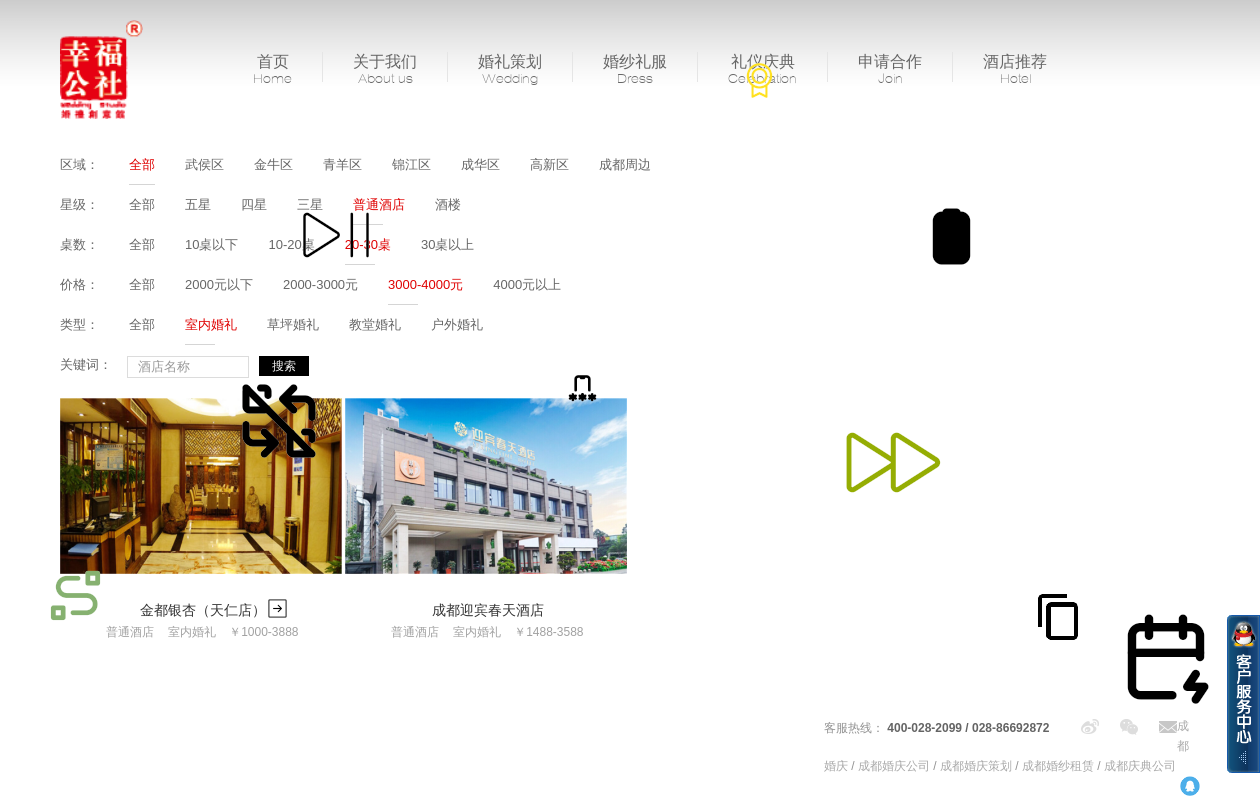 Image resolution: width=1260 pixels, height=803 pixels. I want to click on view route between two points, so click(75, 595).